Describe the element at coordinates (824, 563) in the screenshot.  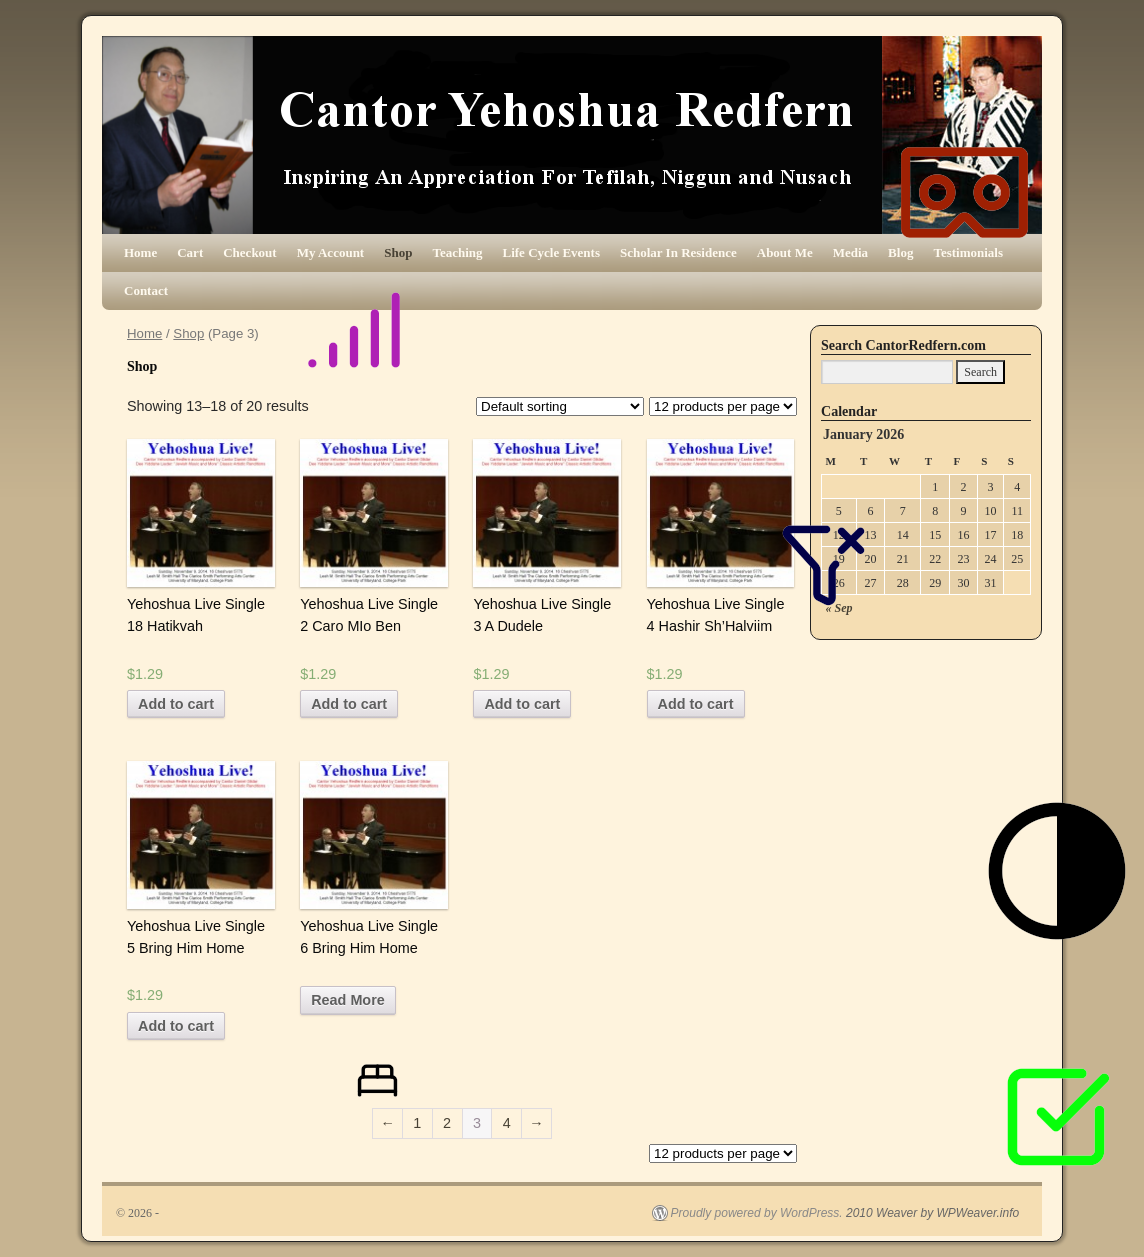
I see `clear all active filters` at that location.